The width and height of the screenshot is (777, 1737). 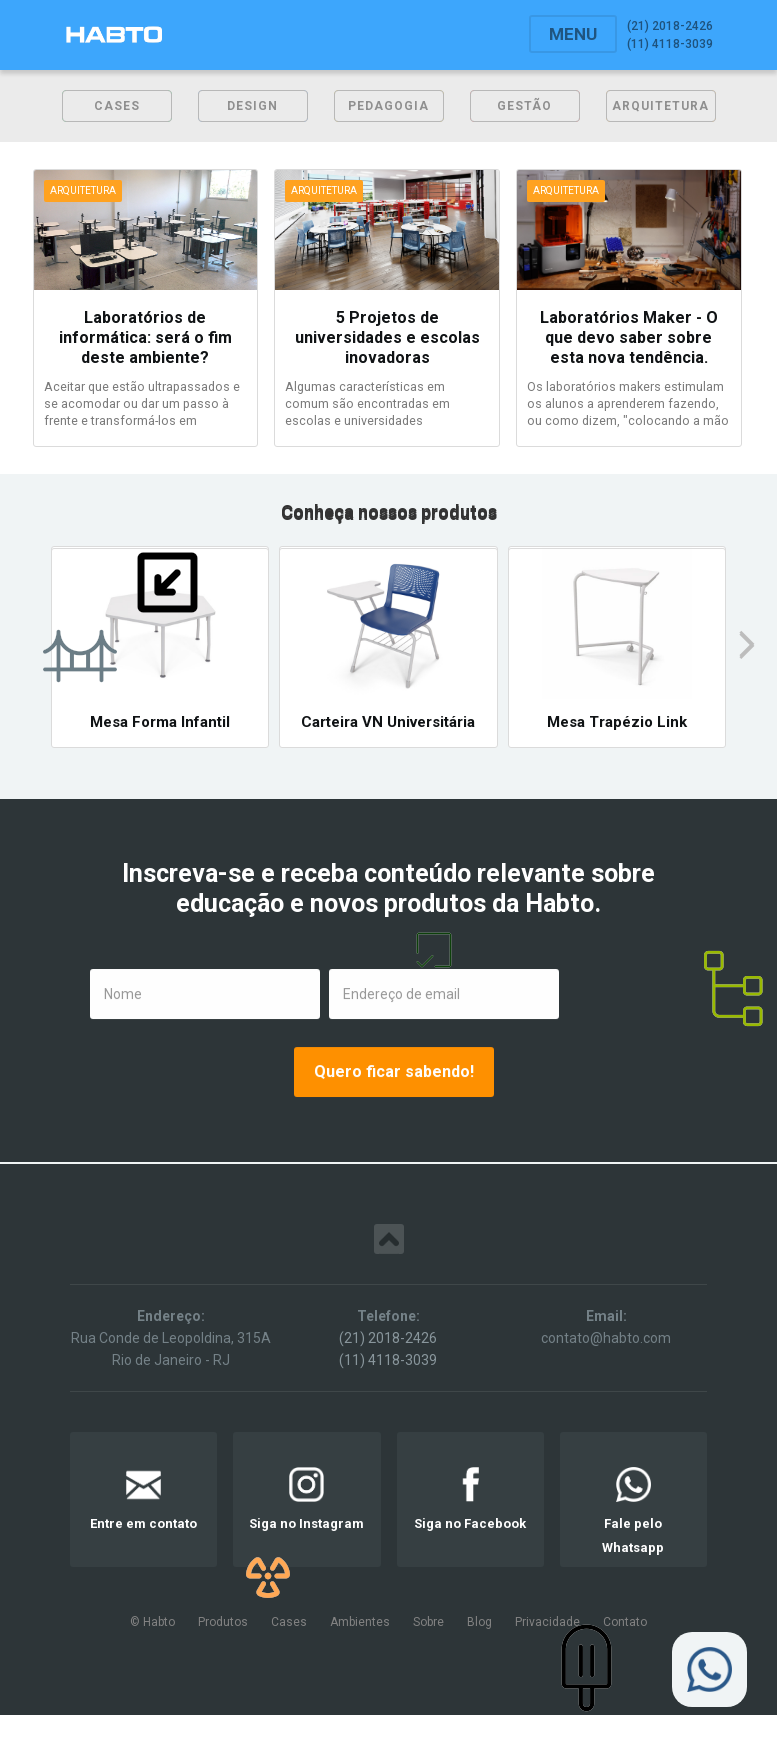 I want to click on indicates summer or seasonal content, so click(x=586, y=1666).